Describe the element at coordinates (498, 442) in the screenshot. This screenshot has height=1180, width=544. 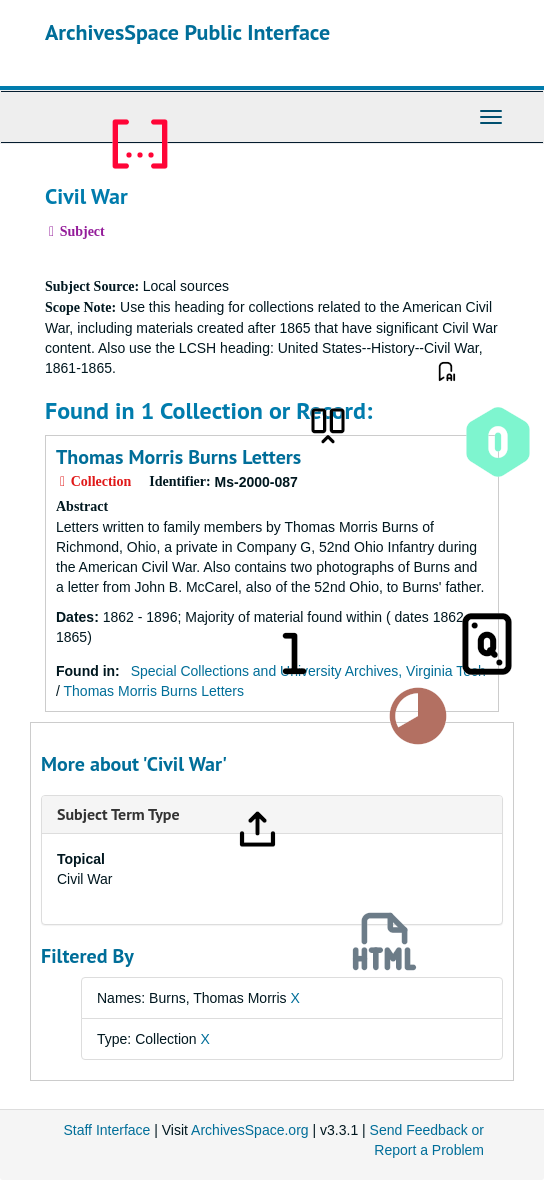
I see `indicates zero items or empty count` at that location.